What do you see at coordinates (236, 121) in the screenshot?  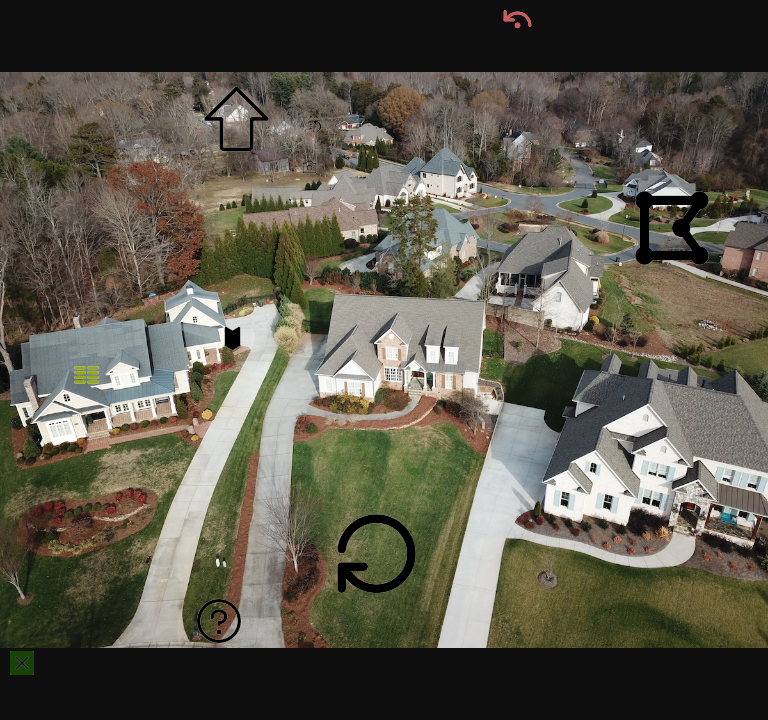 I see `upvote or like content` at bounding box center [236, 121].